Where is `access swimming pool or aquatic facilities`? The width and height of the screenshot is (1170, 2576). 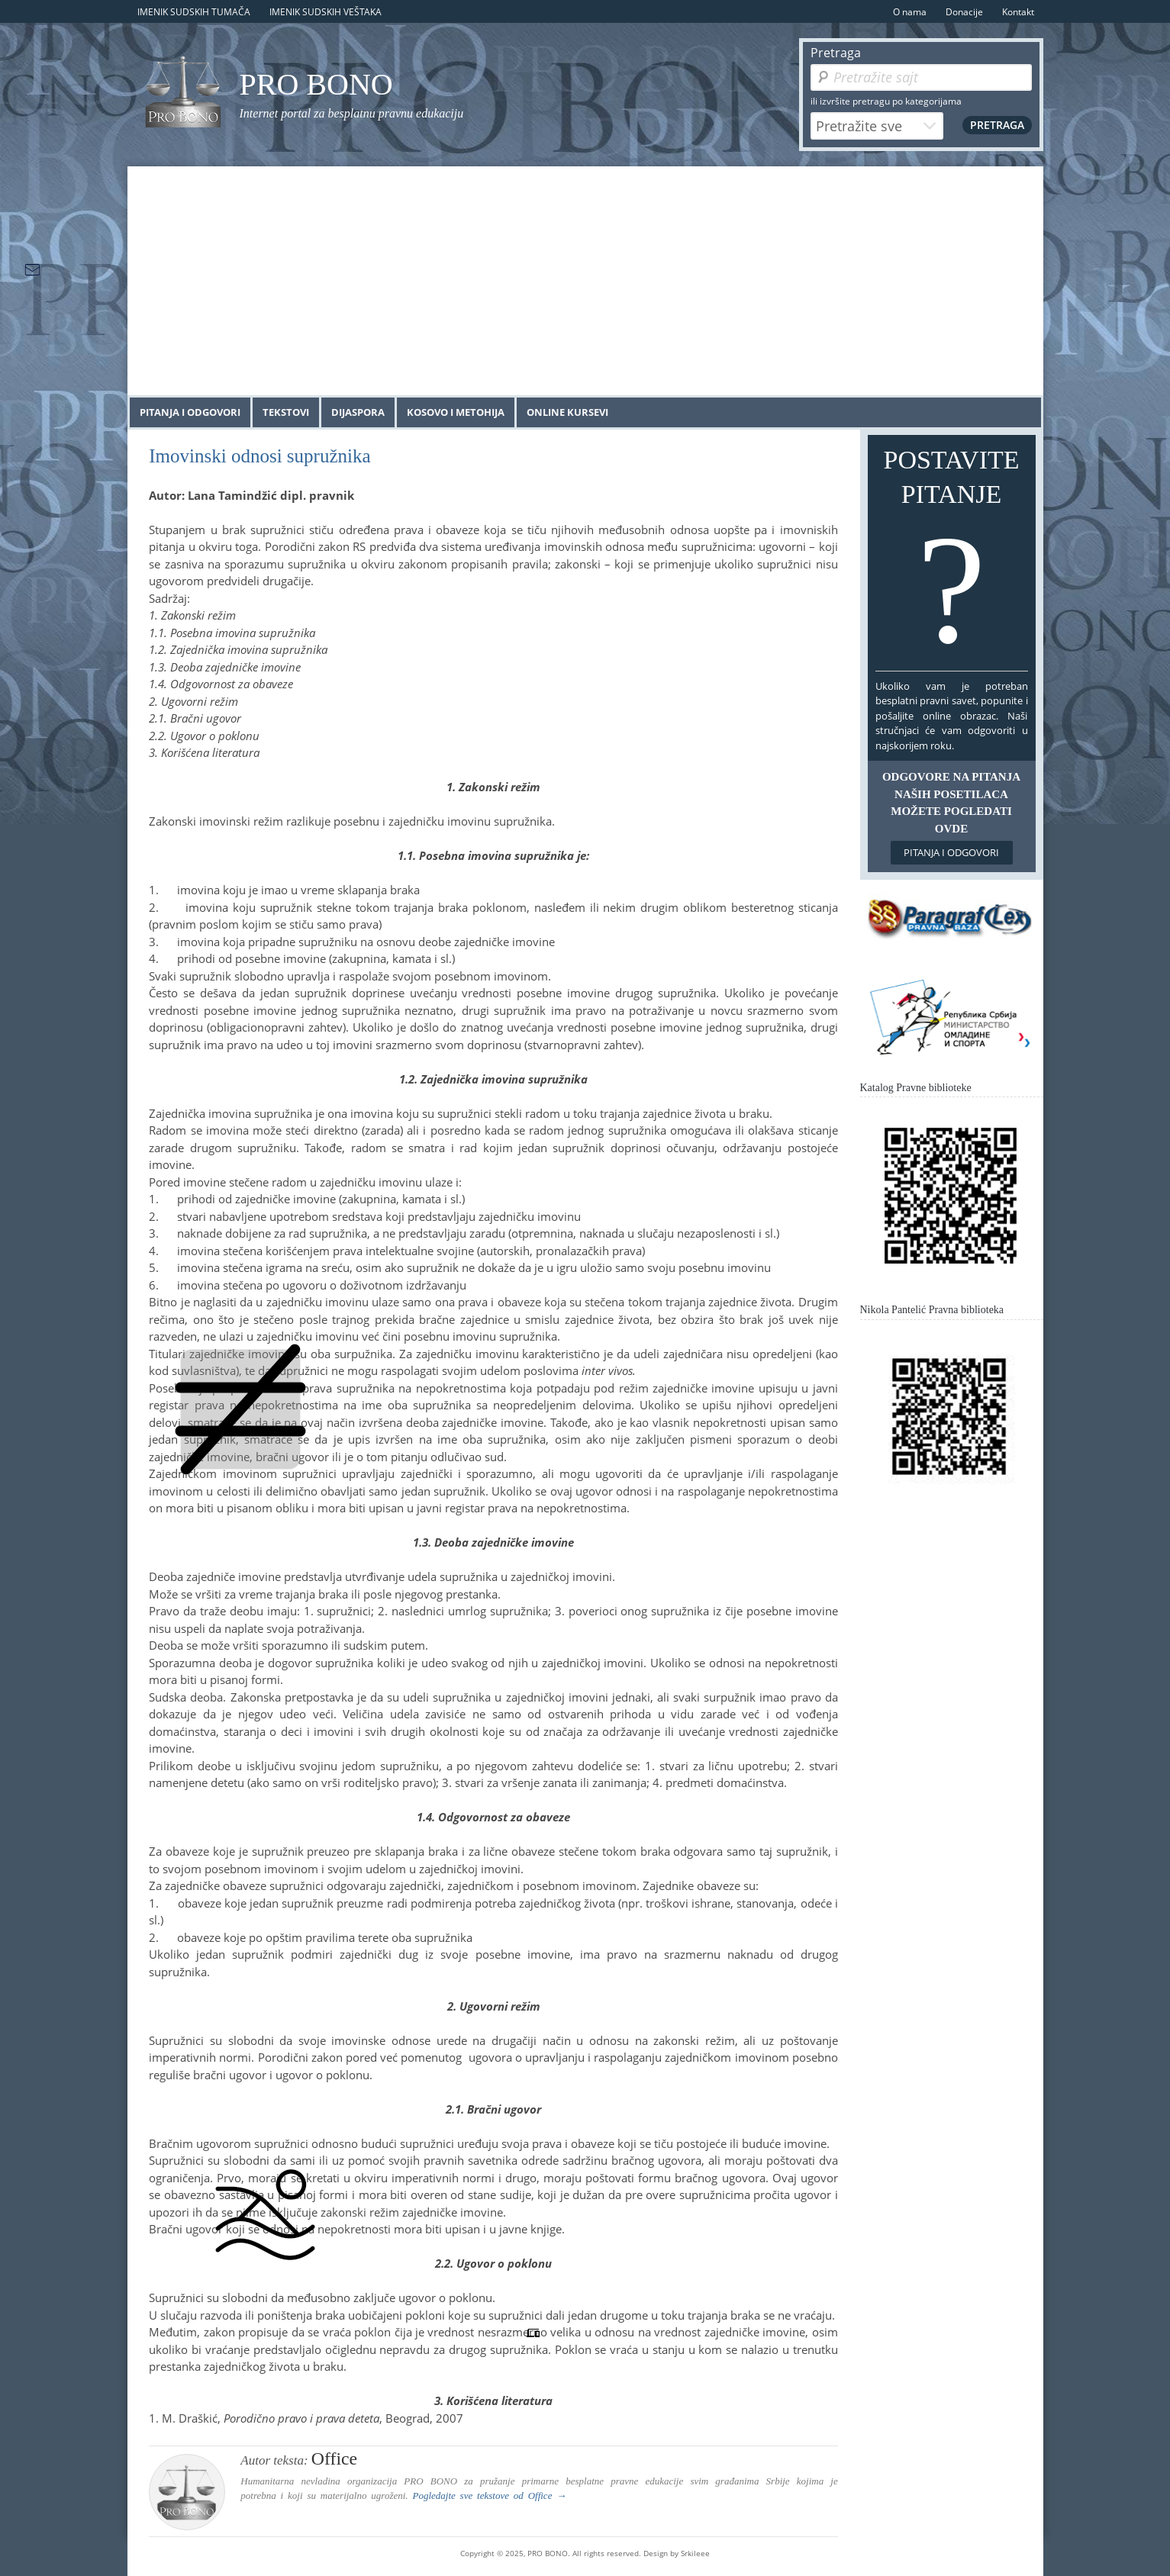
access swimming pool or aquatic facilities is located at coordinates (265, 2214).